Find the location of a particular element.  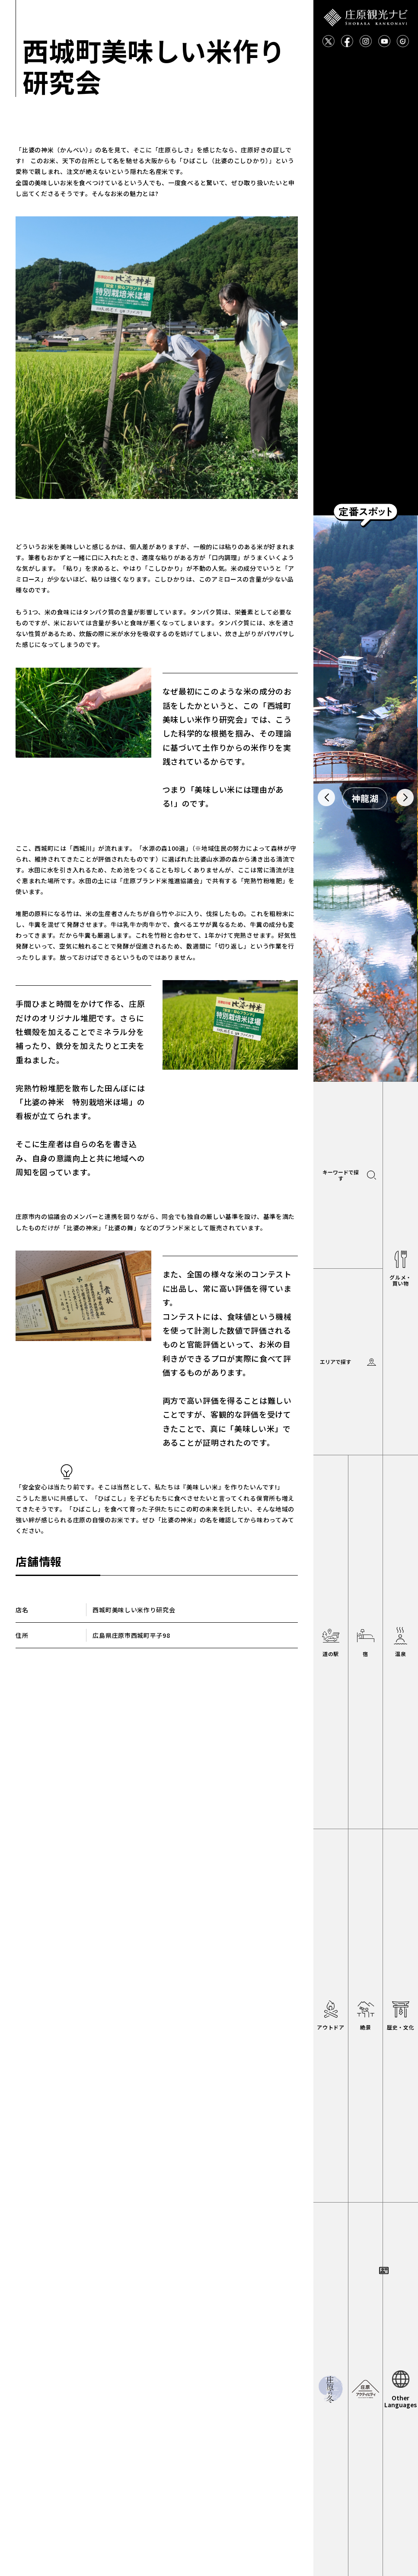

access contact's email information is located at coordinates (384, 2270).